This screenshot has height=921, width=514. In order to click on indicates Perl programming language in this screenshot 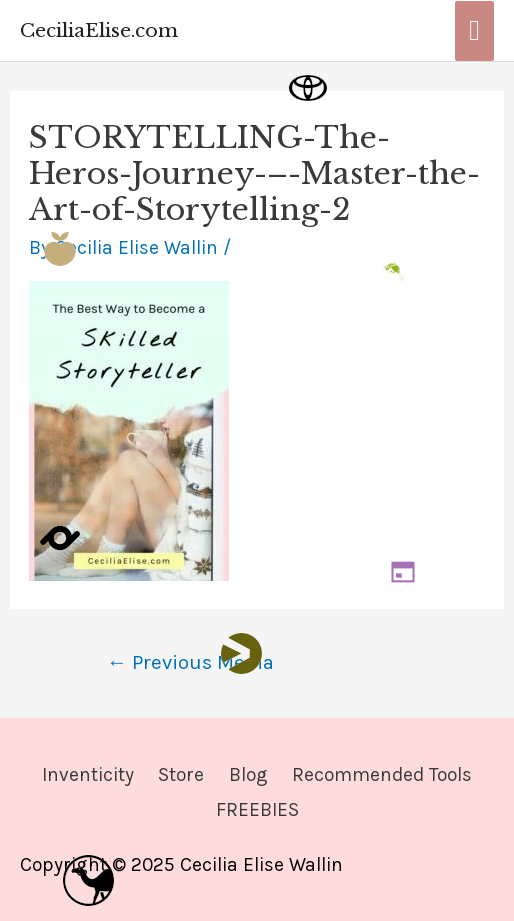, I will do `click(88, 880)`.